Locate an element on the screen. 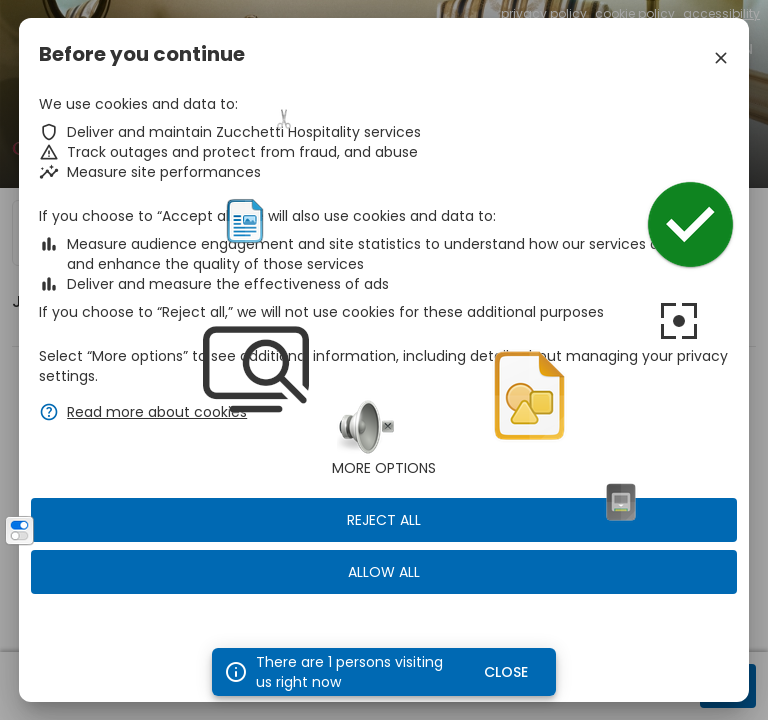 The width and height of the screenshot is (768, 720). open a text document template file is located at coordinates (245, 221).